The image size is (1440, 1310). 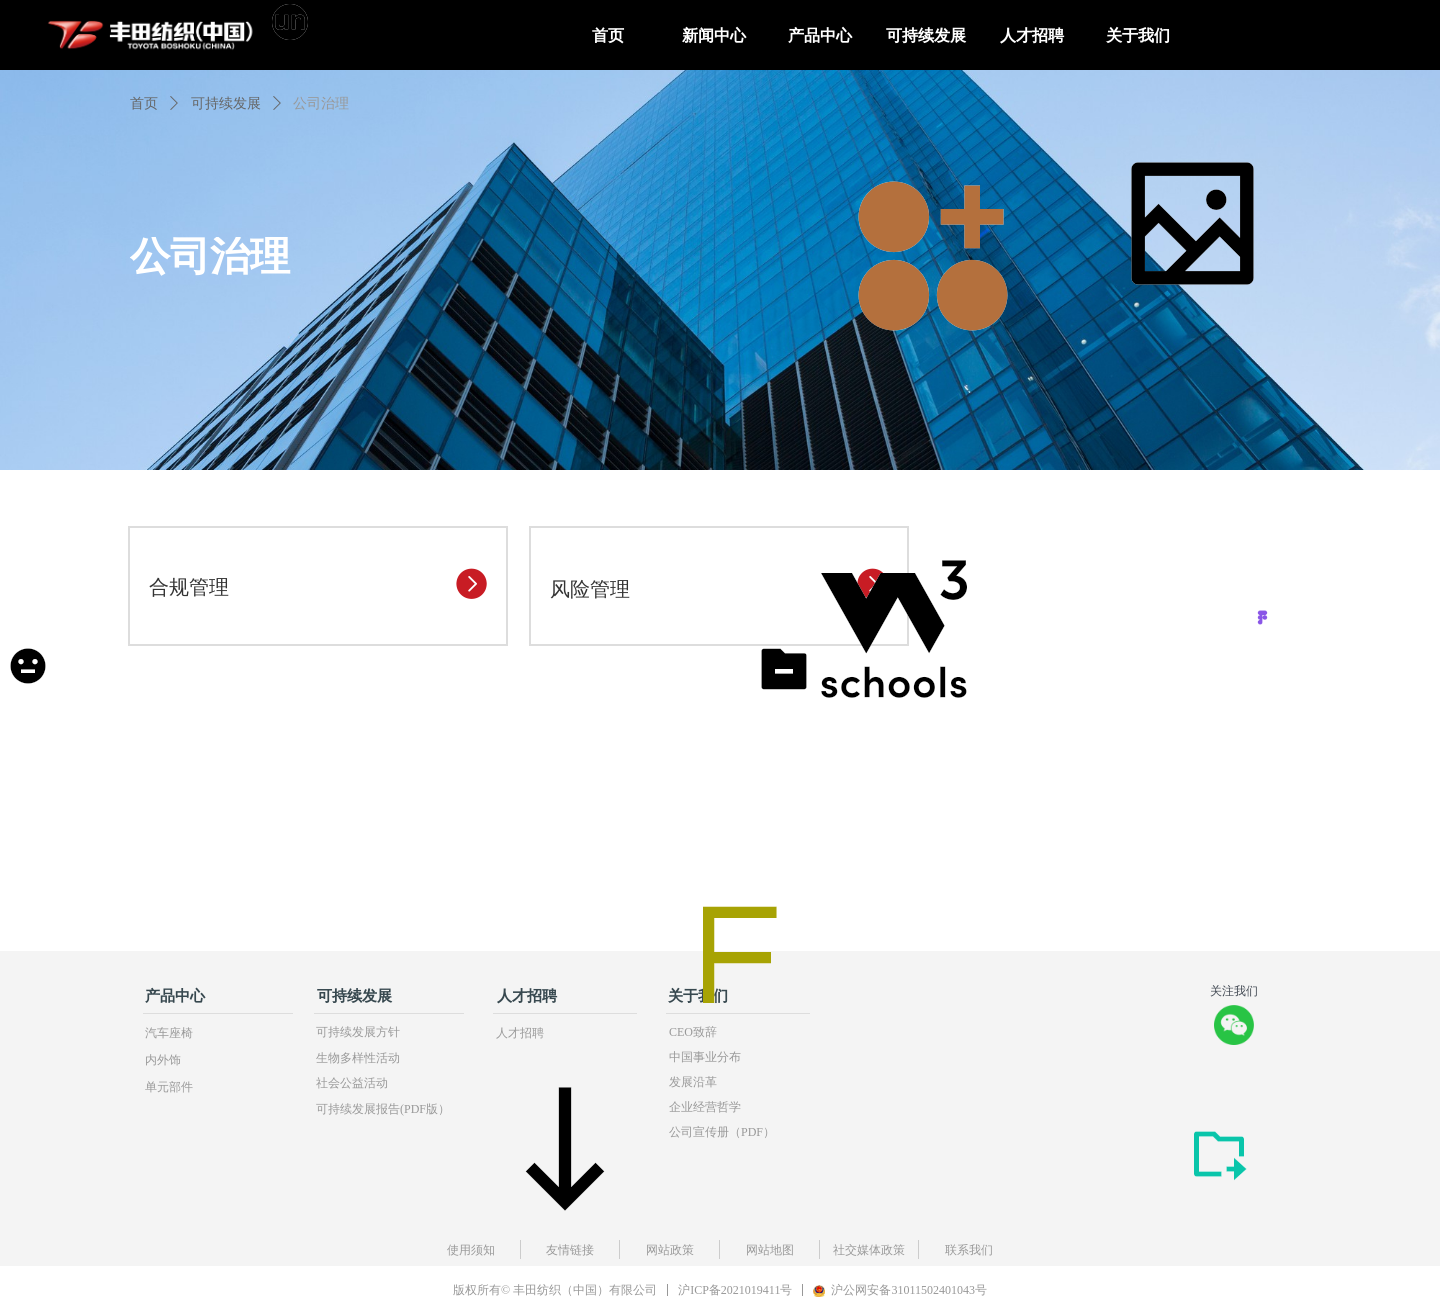 I want to click on scroll down for more content, so click(x=565, y=1149).